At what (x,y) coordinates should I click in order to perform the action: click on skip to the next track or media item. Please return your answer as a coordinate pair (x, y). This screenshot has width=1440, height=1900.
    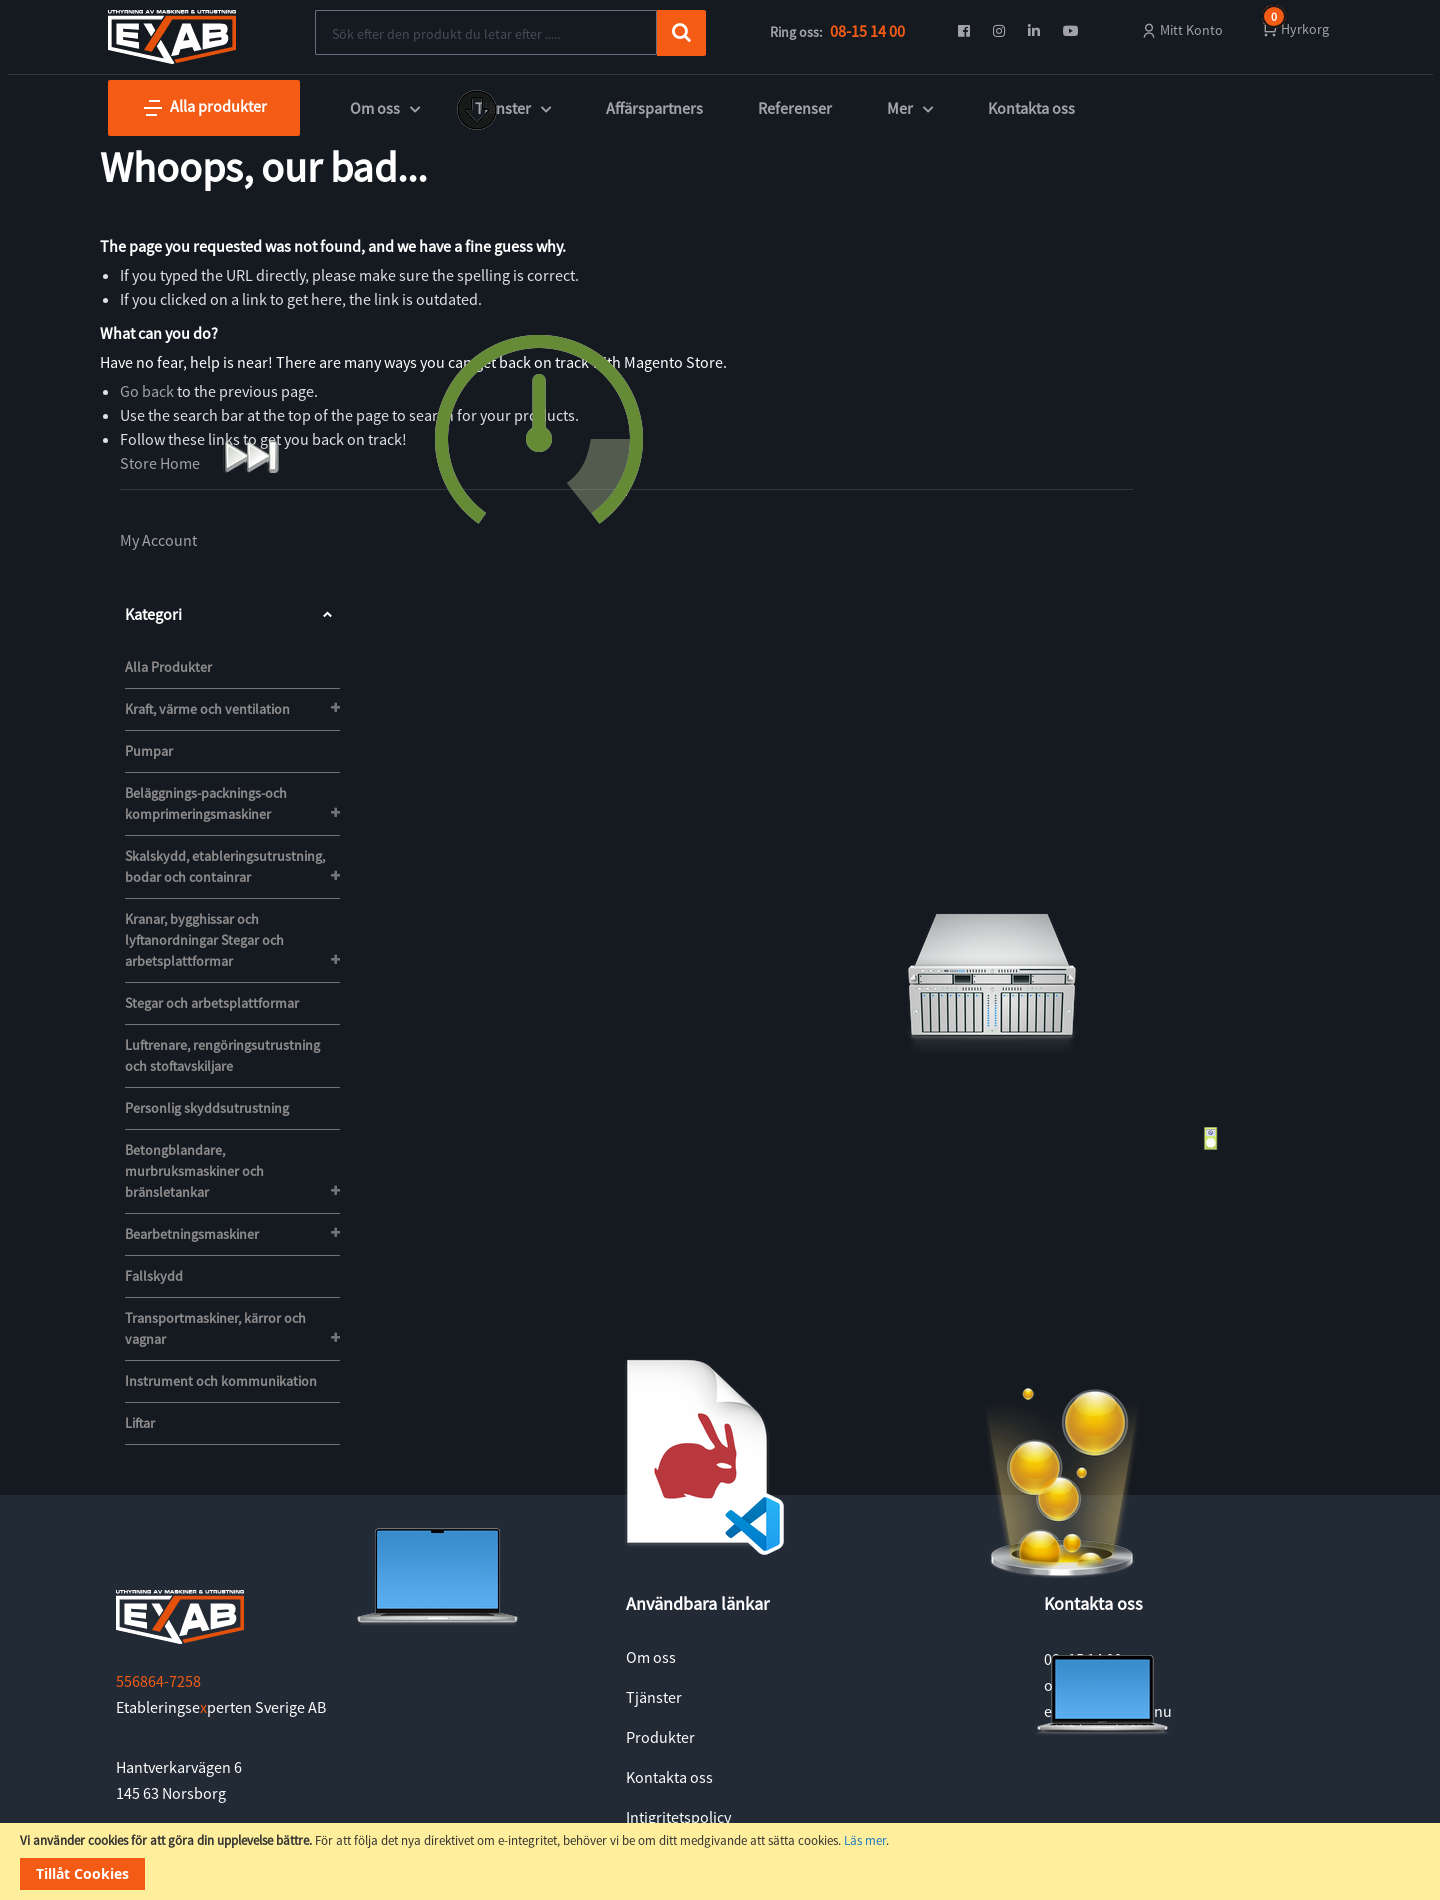
    Looking at the image, I should click on (251, 456).